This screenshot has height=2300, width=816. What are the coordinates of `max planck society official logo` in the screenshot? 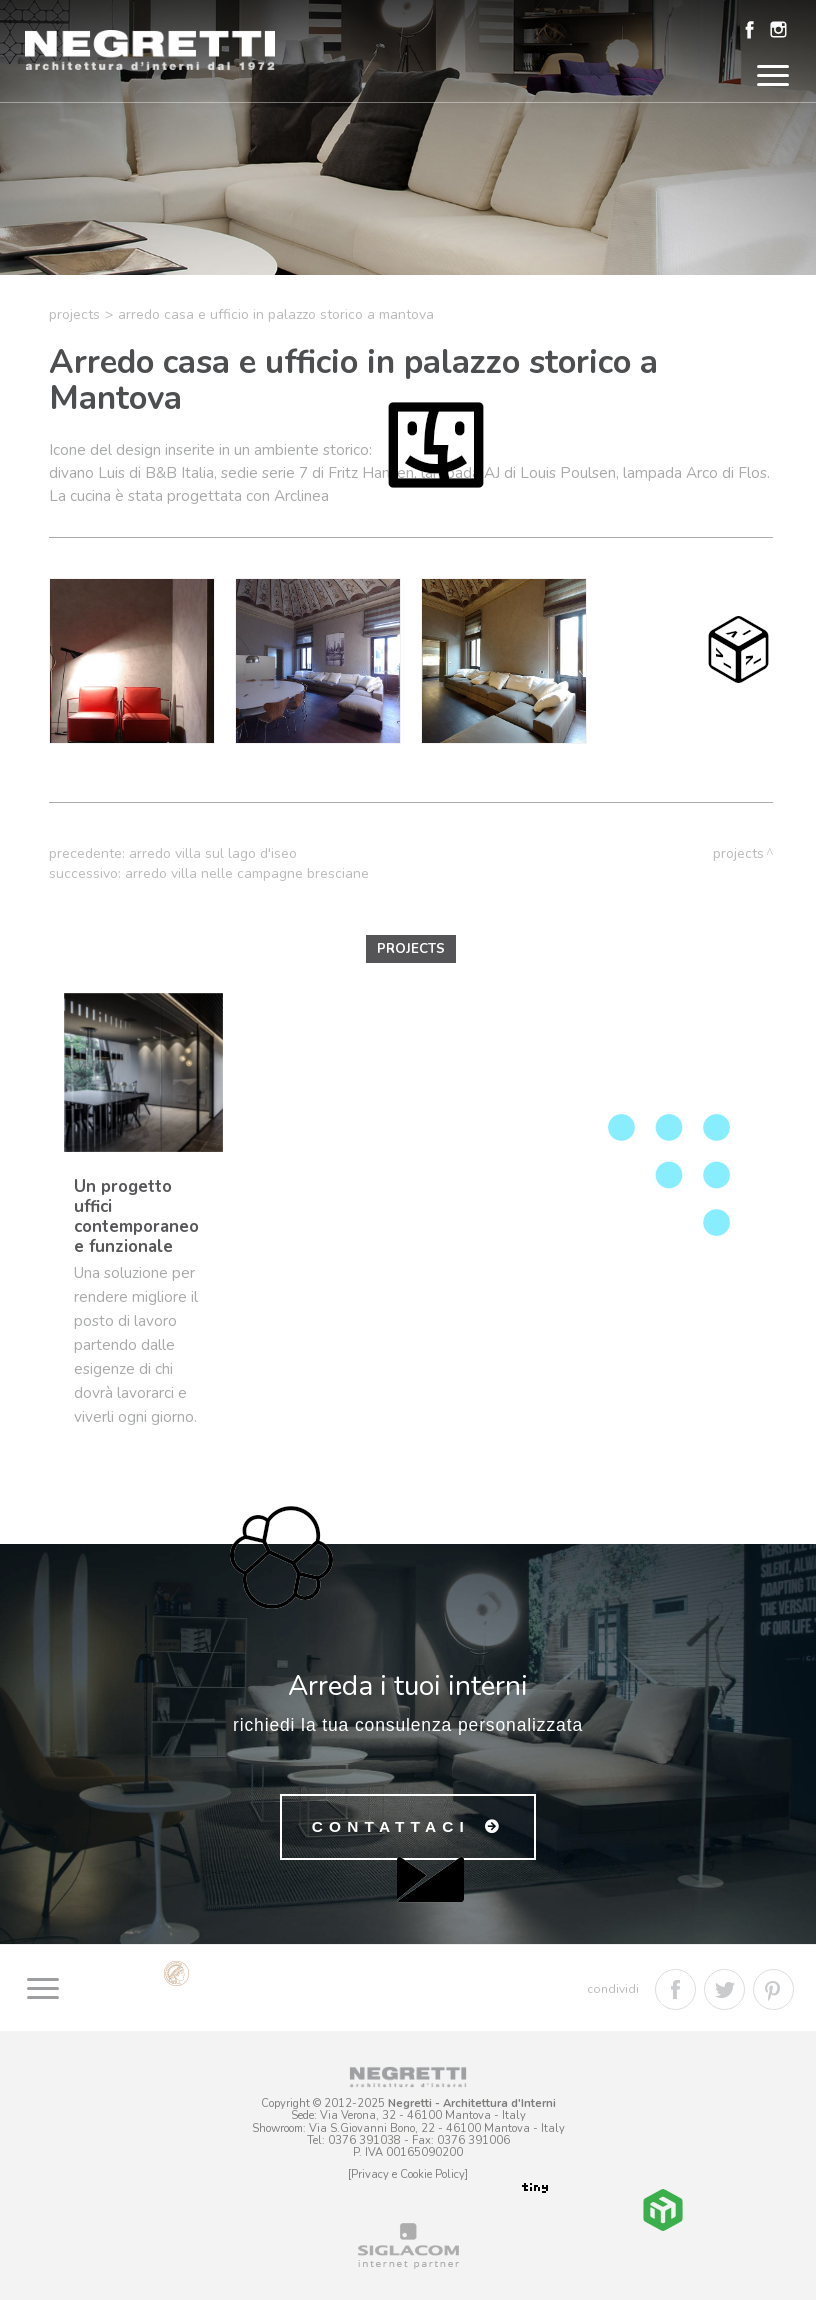 It's located at (176, 1973).